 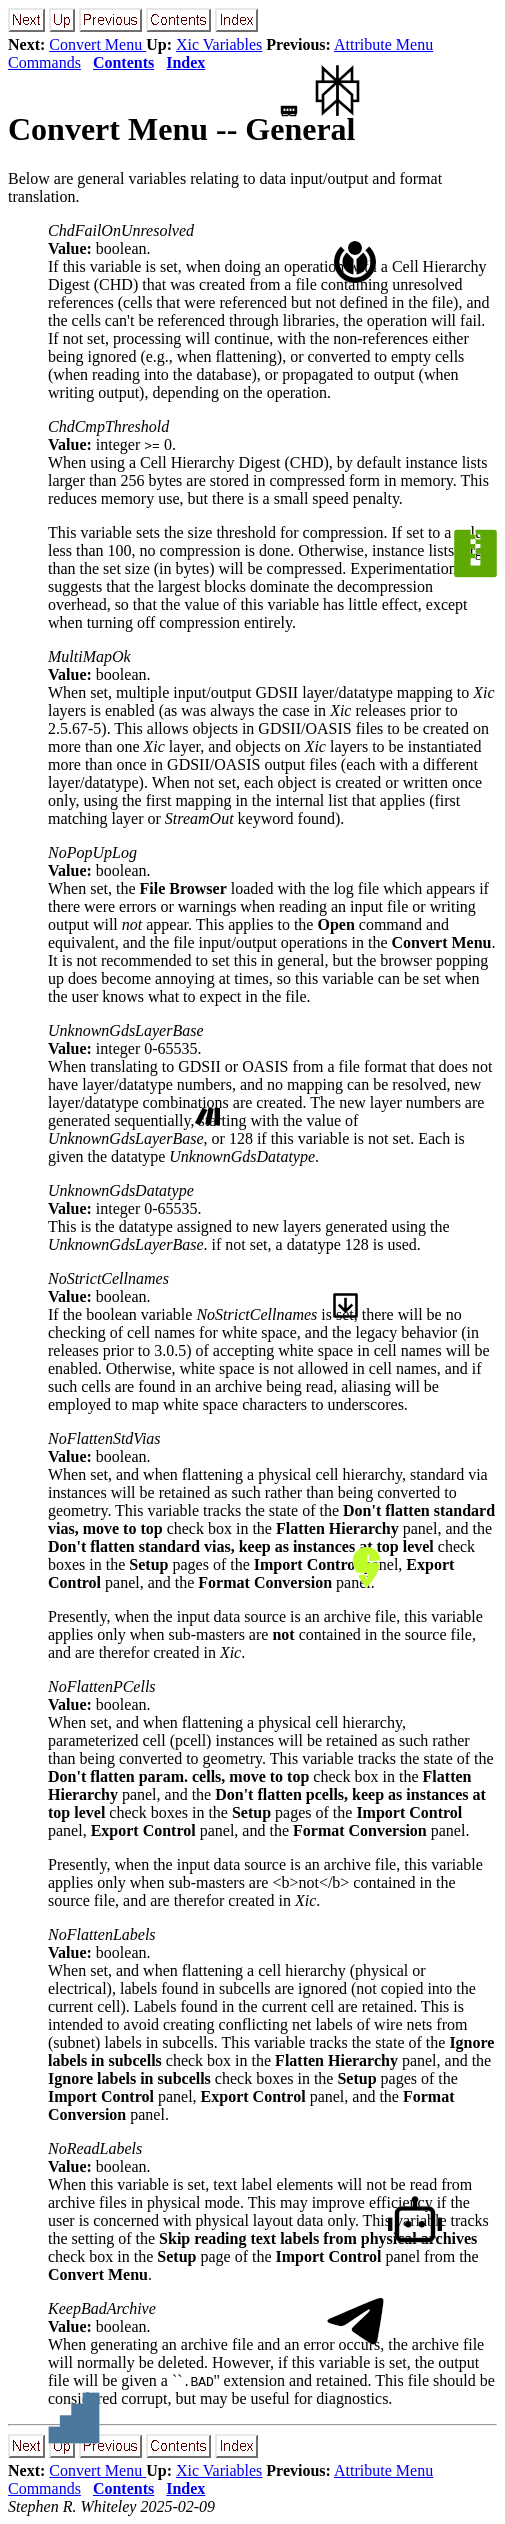 What do you see at coordinates (355, 262) in the screenshot?
I see `visit the Wikimedia Foundation website` at bounding box center [355, 262].